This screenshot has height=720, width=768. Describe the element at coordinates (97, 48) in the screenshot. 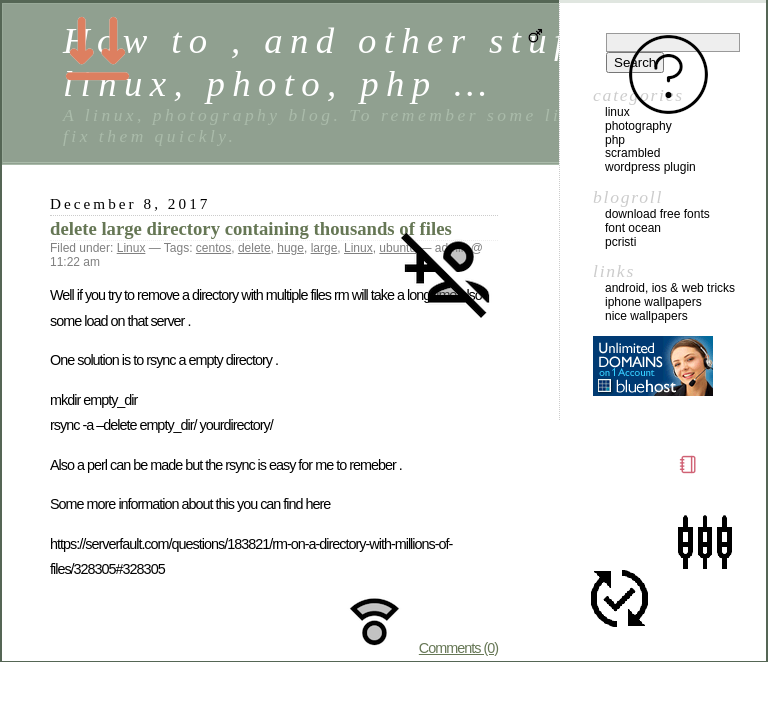

I see `download all items to device` at that location.